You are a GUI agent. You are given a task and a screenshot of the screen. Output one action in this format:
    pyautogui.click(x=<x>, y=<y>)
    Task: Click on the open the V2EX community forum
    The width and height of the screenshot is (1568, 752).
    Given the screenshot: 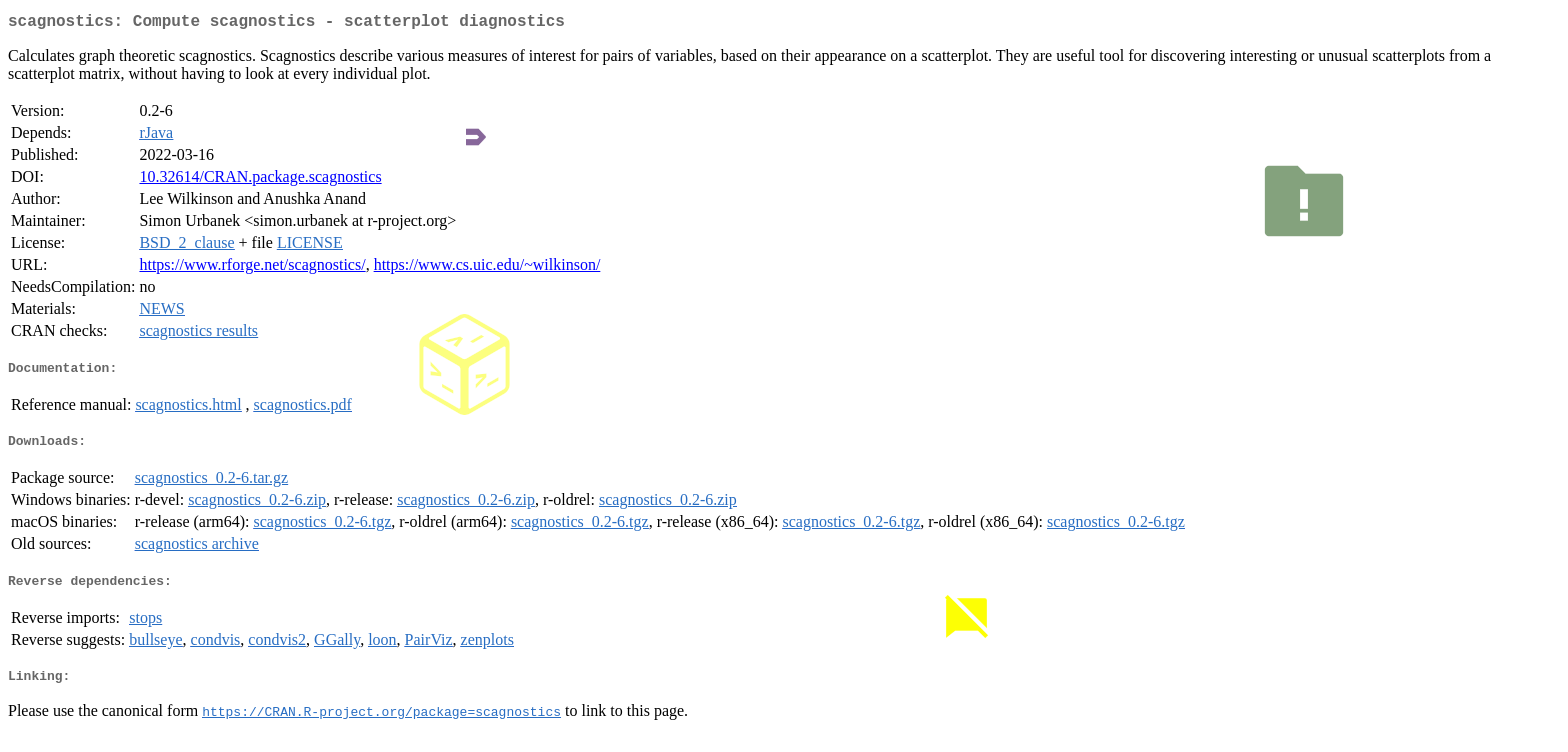 What is the action you would take?
    pyautogui.click(x=476, y=137)
    